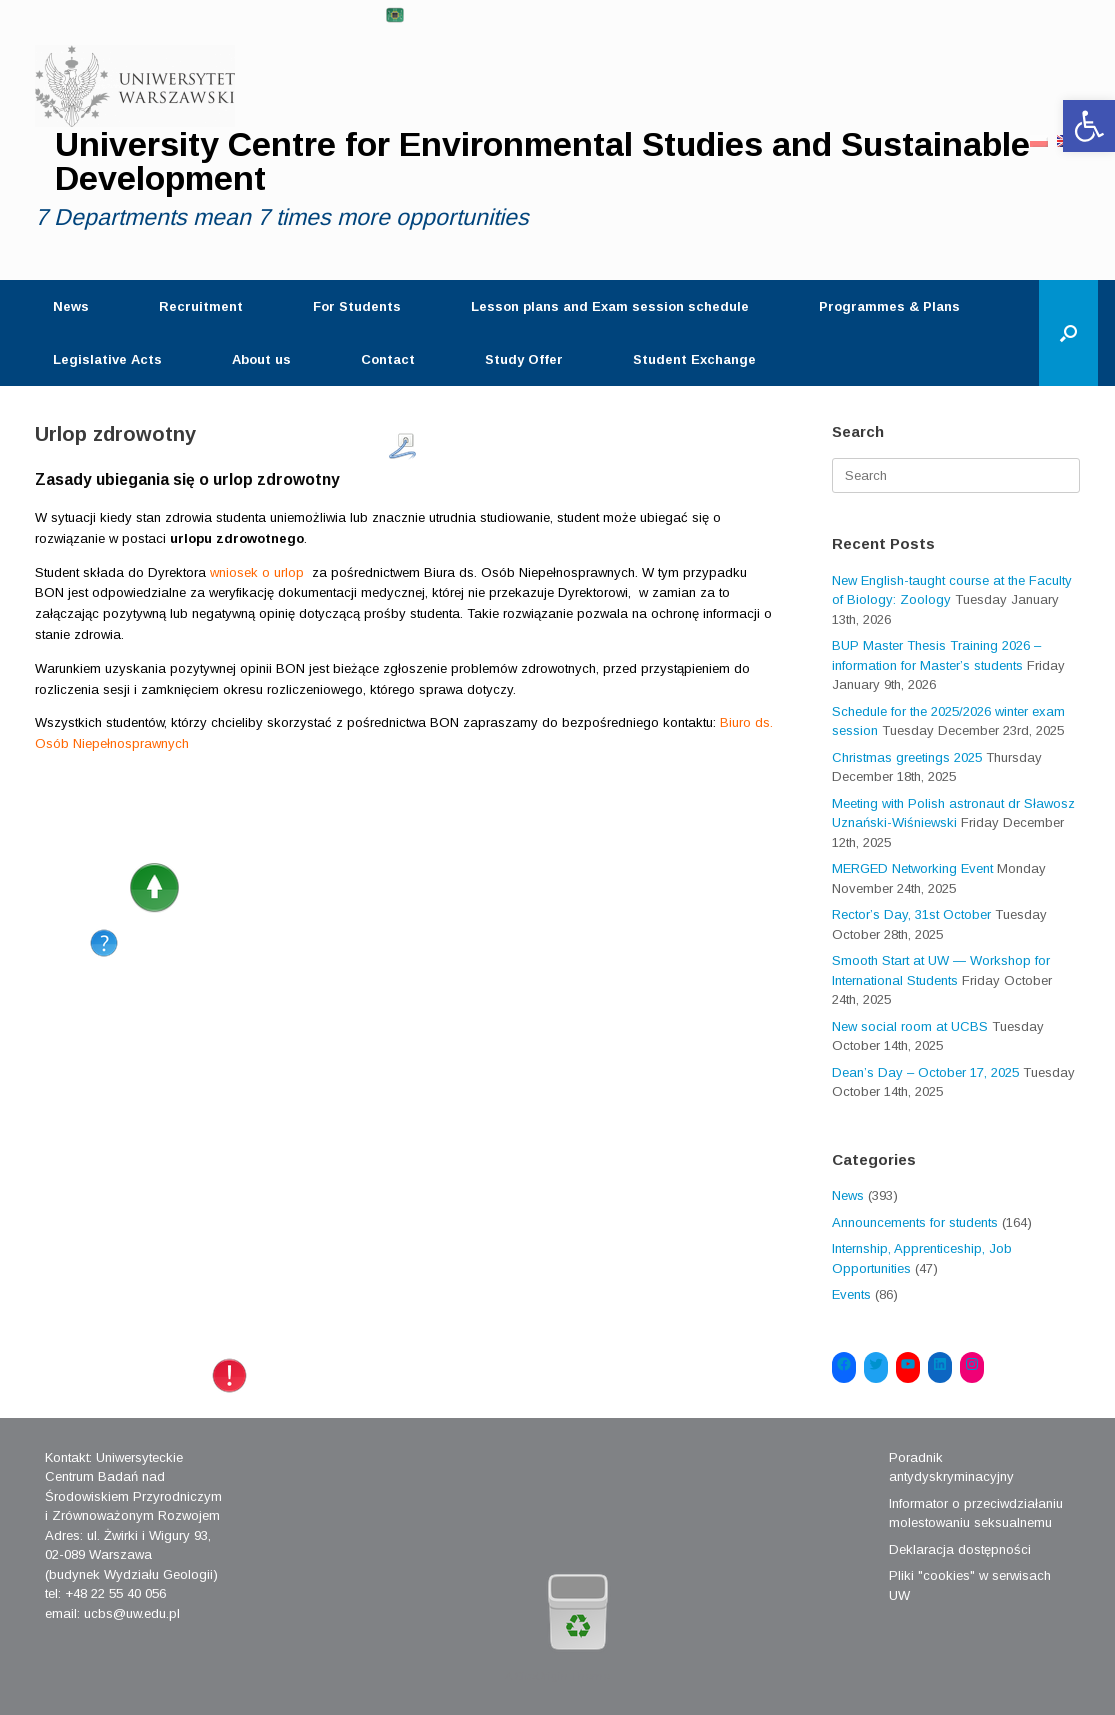  I want to click on indicates an important alert or warning, so click(229, 1375).